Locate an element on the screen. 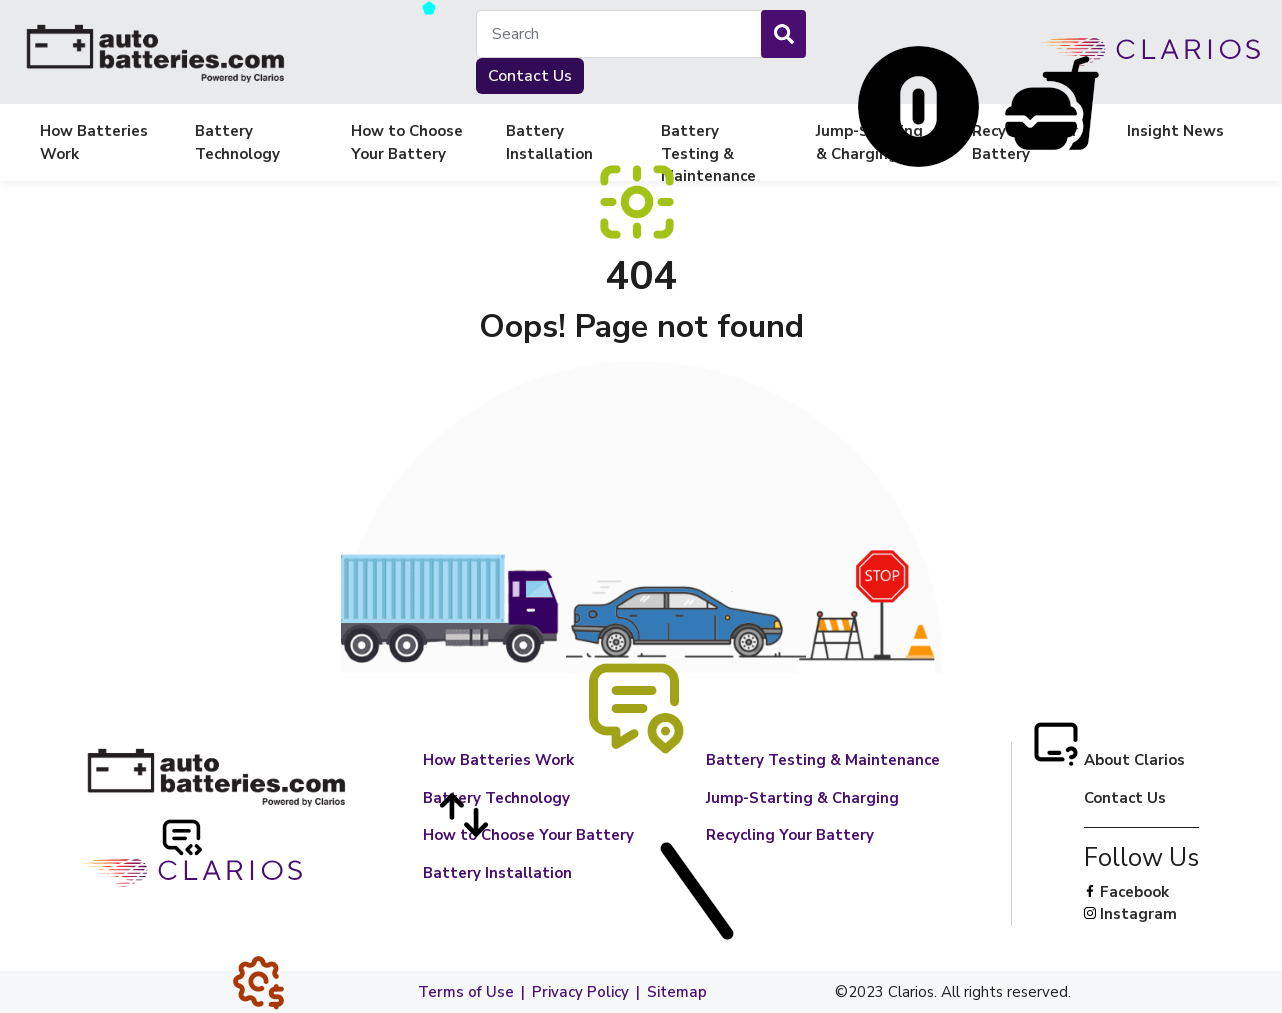 This screenshot has width=1282, height=1013. switch the order of items vertically is located at coordinates (464, 815).